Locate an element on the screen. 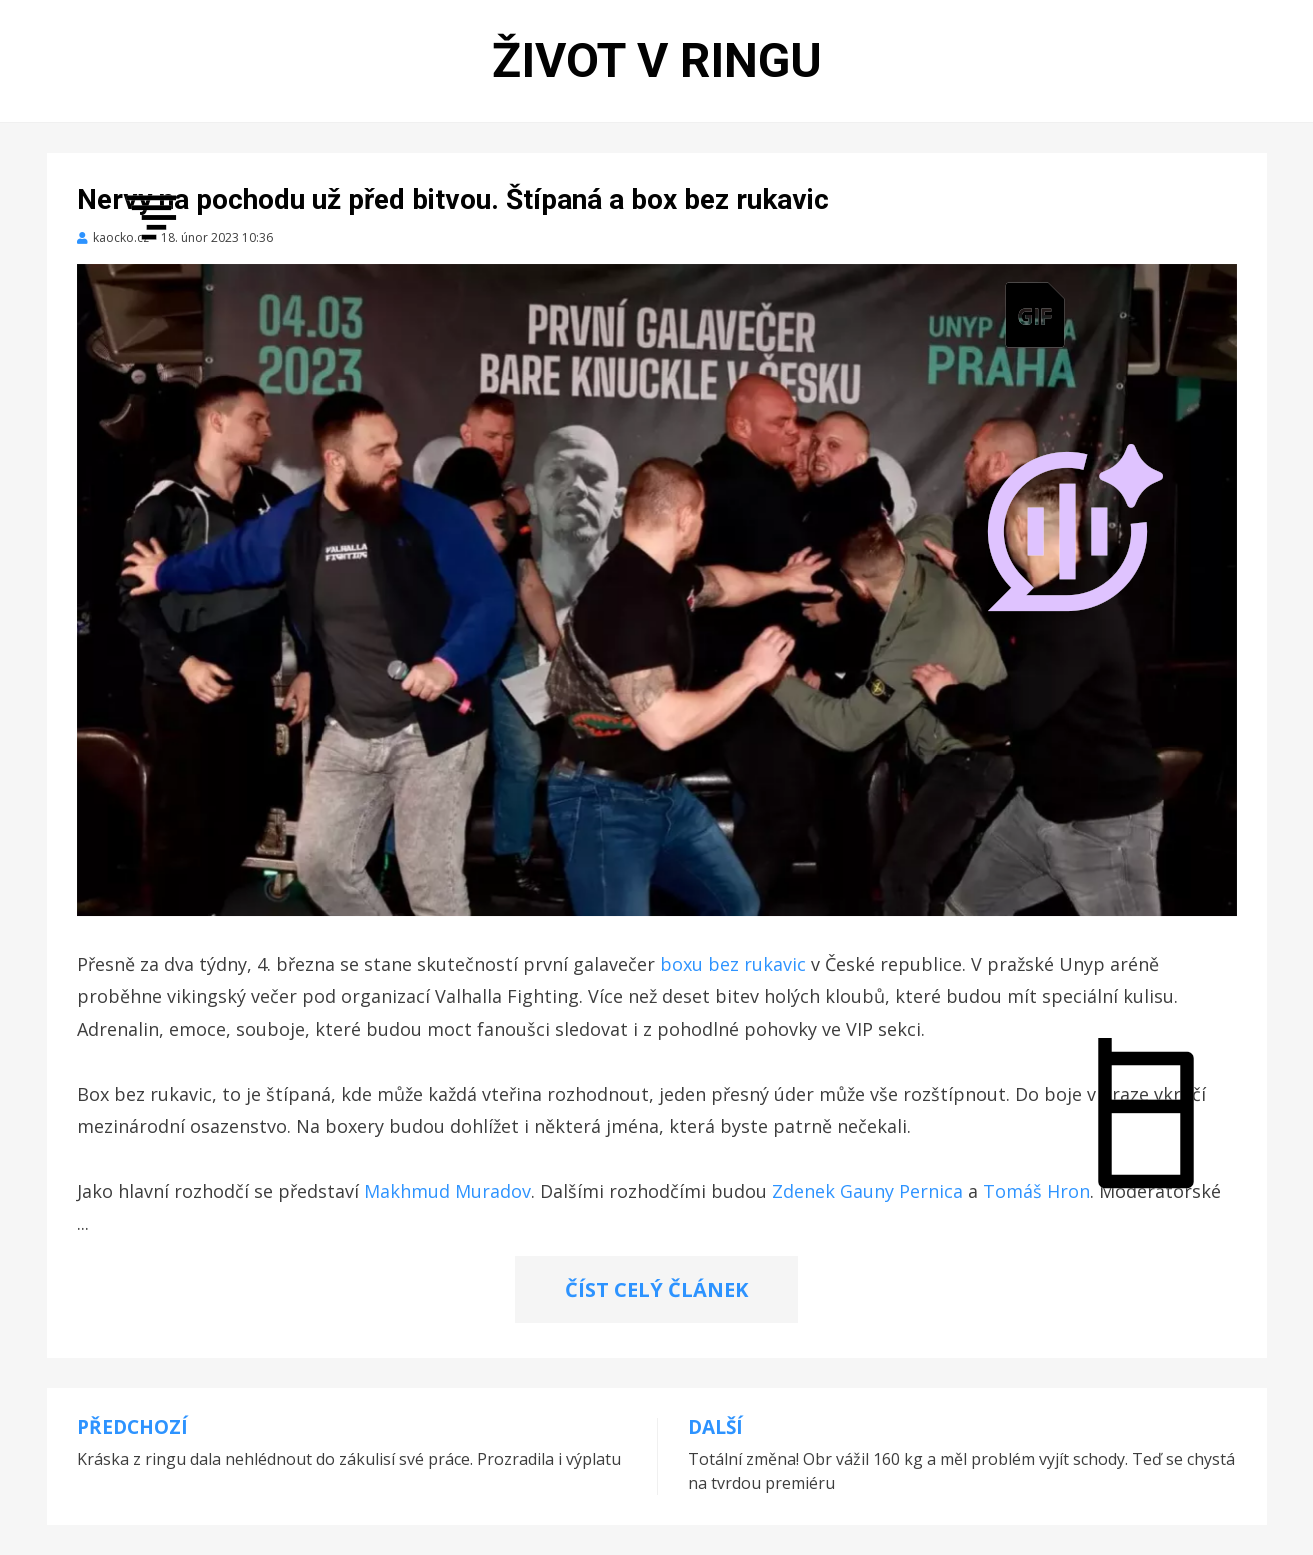  indicates tornado or severe weather warning is located at coordinates (151, 217).